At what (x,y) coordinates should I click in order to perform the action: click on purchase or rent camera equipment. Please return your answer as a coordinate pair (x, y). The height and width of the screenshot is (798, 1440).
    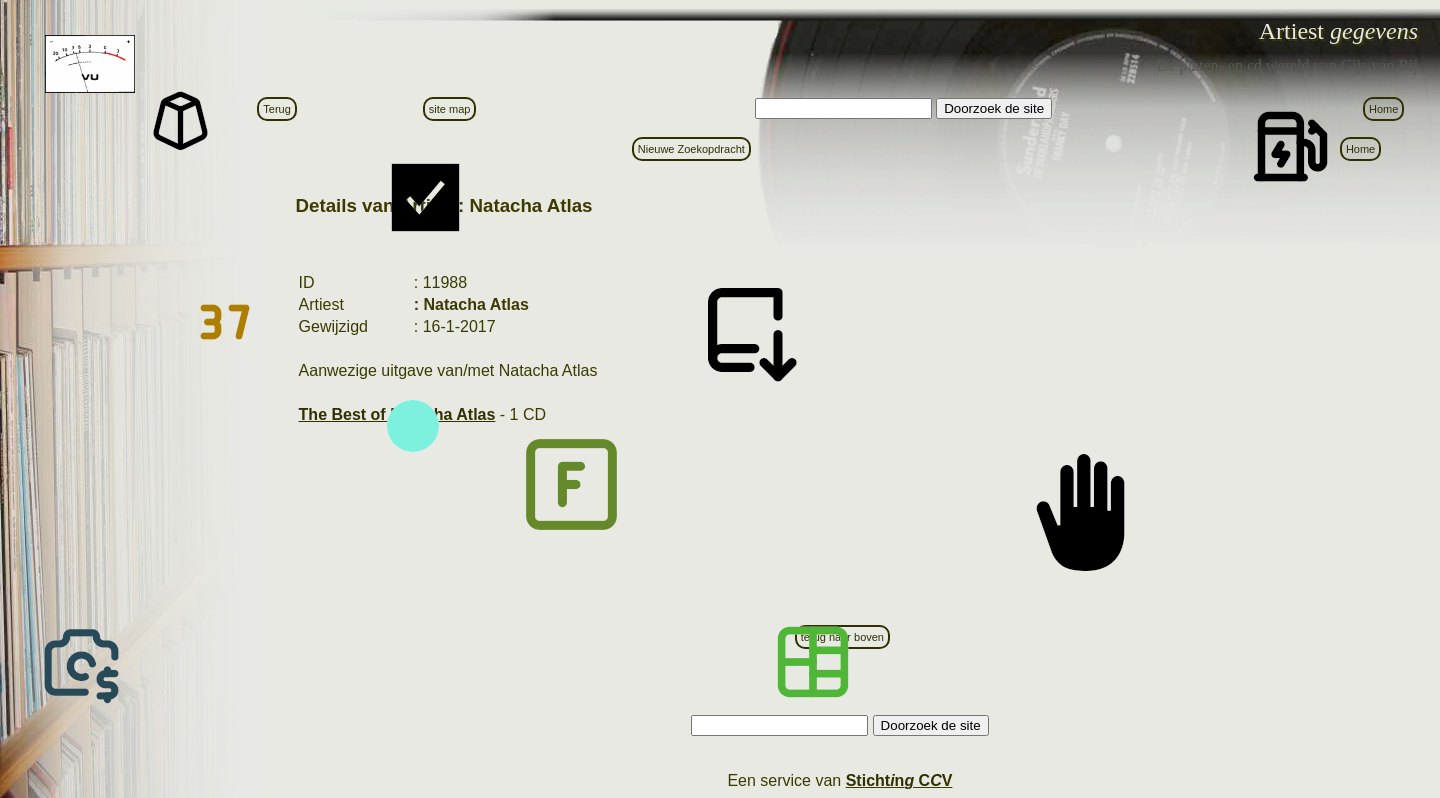
    Looking at the image, I should click on (81, 662).